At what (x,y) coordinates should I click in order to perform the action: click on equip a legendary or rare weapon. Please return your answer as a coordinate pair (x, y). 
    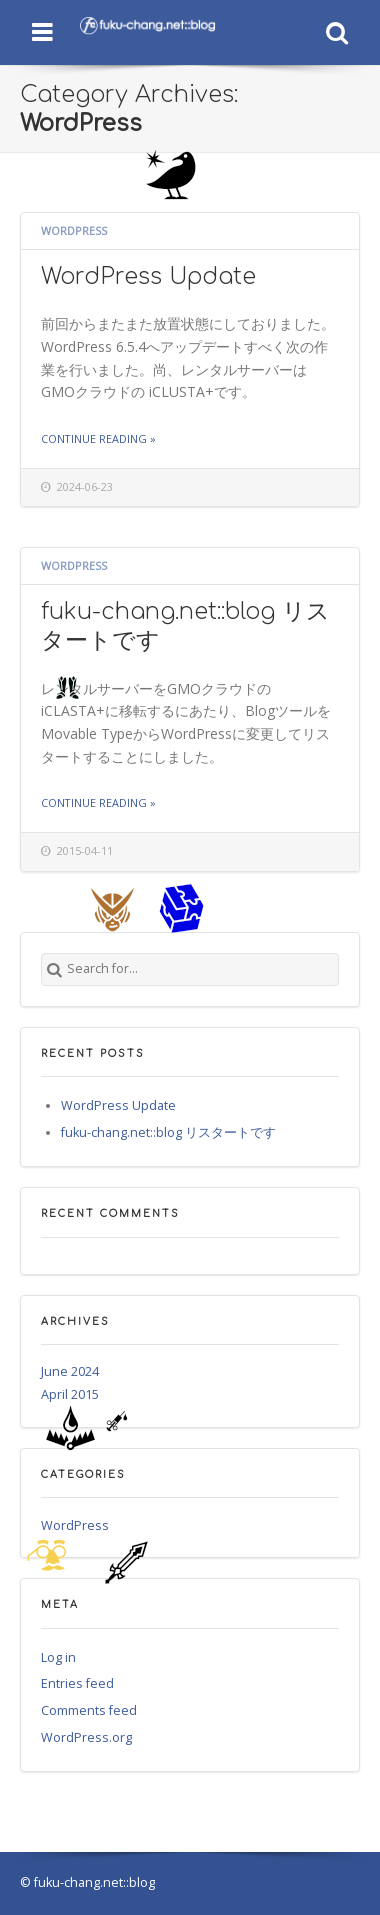
    Looking at the image, I should click on (126, 1562).